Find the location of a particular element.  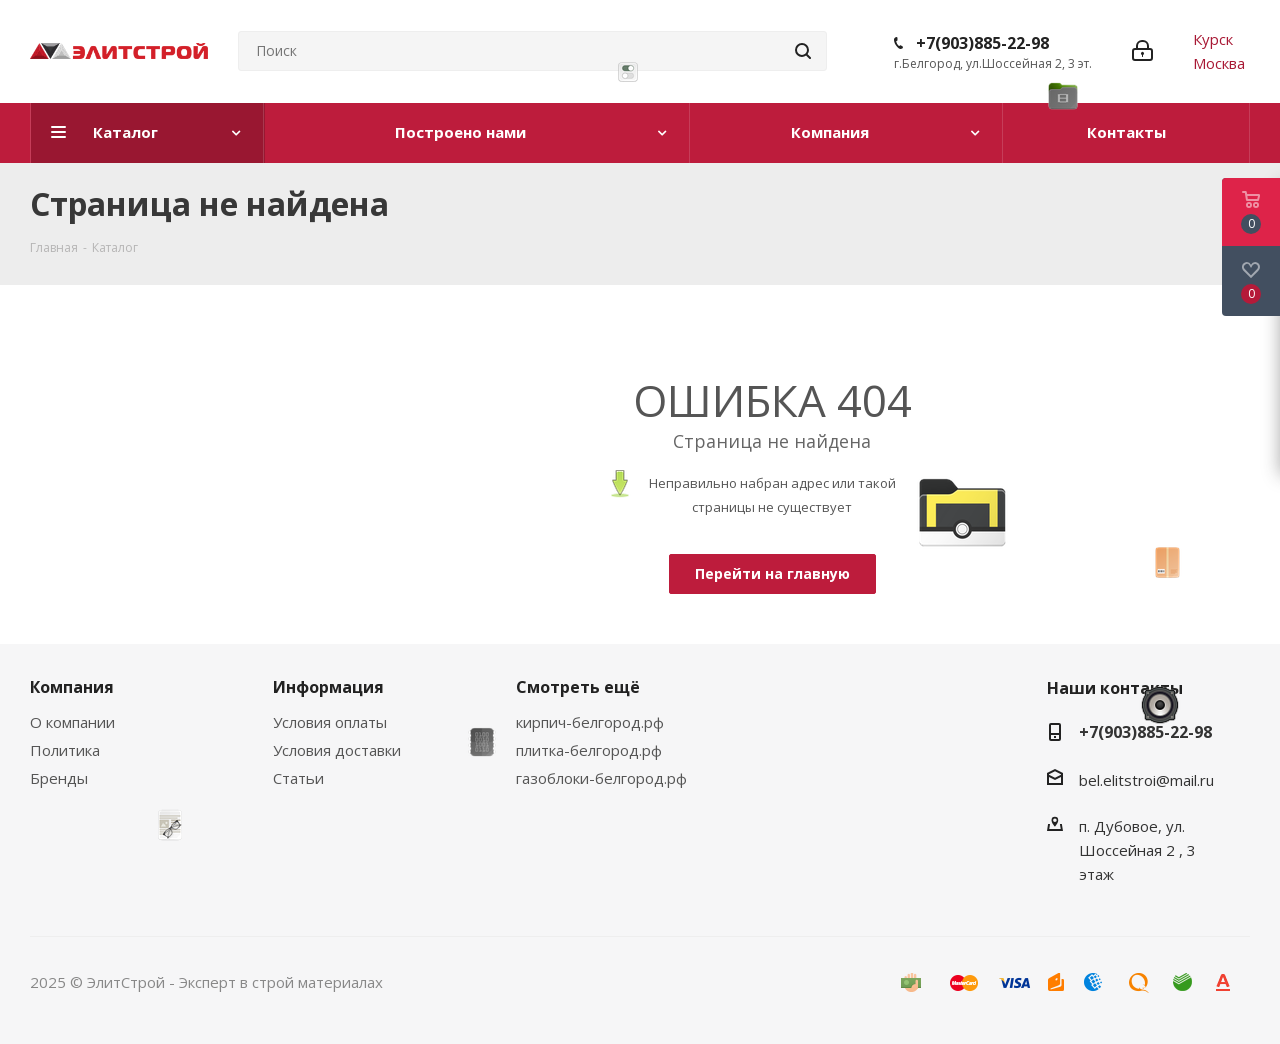

save the current file or document is located at coordinates (620, 484).